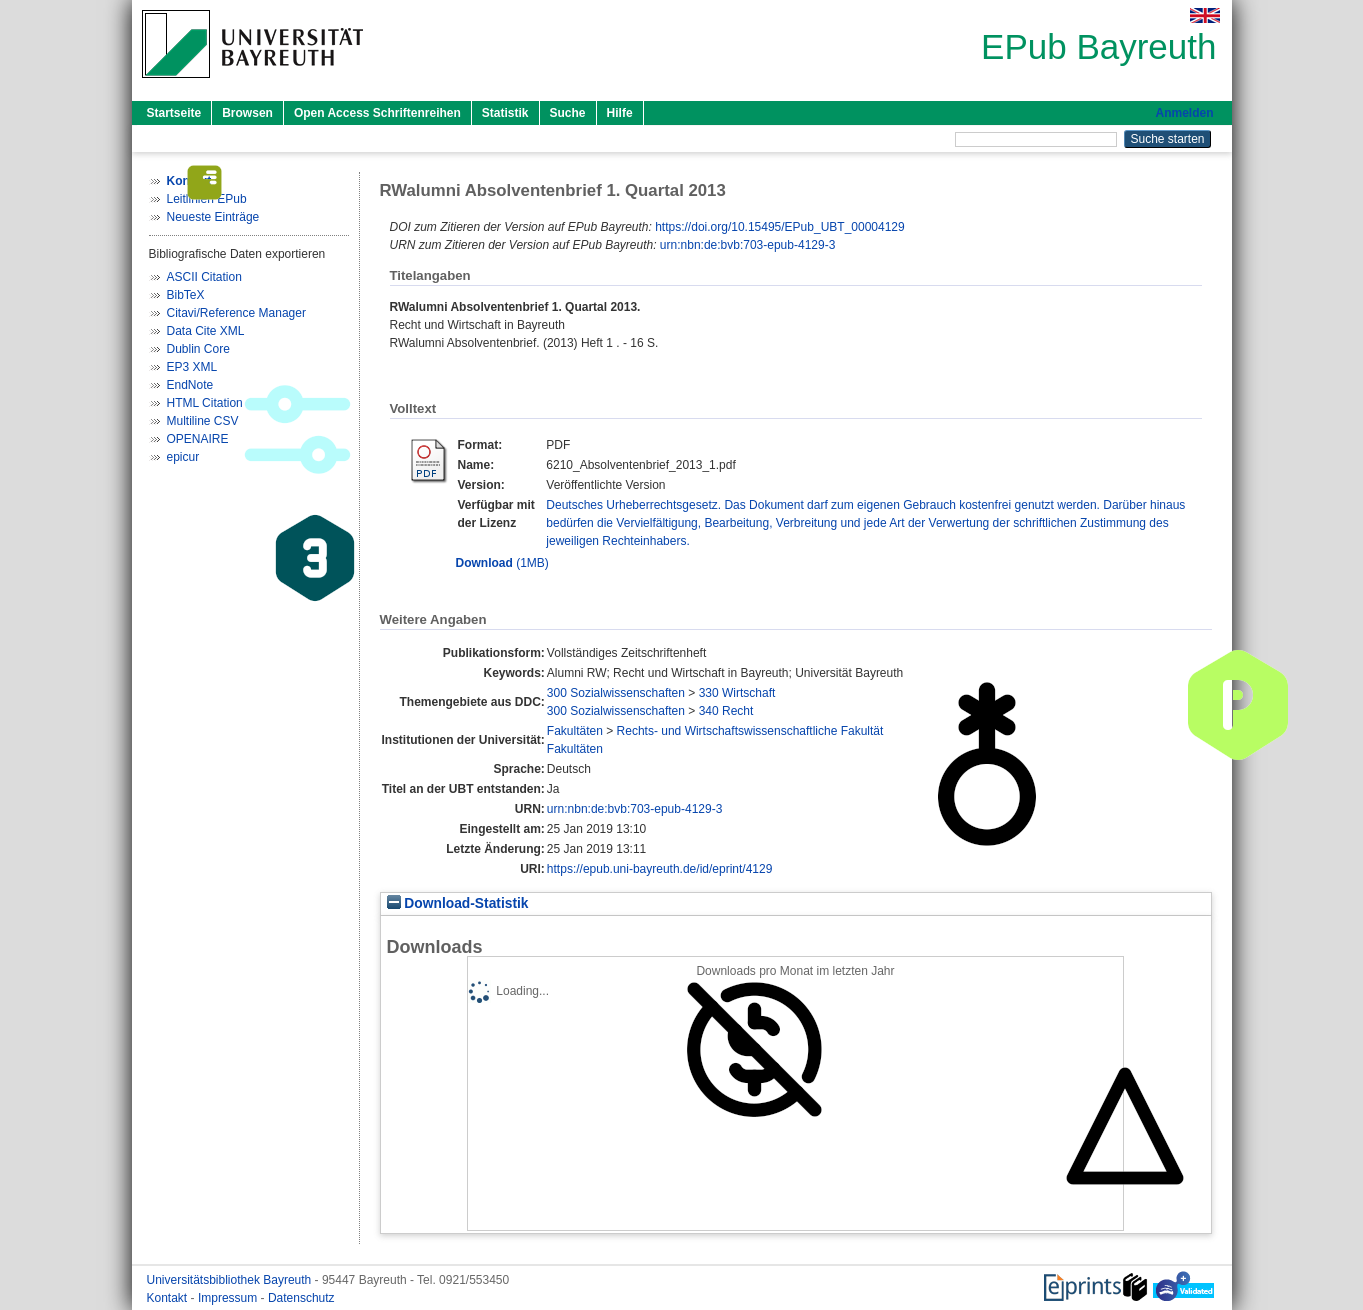 Image resolution: width=1363 pixels, height=1310 pixels. Describe the element at coordinates (1125, 1126) in the screenshot. I see `indicates change or difference in a value` at that location.